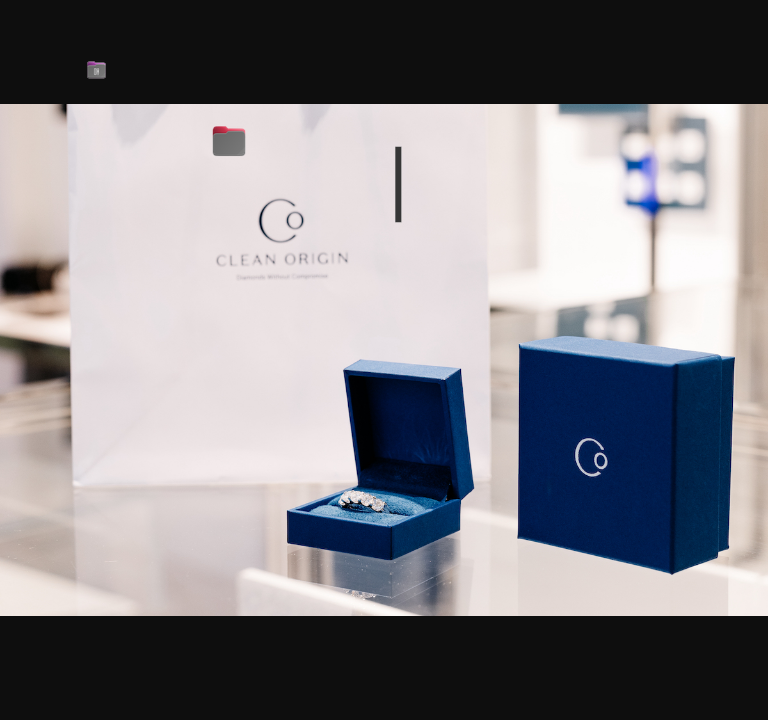  I want to click on open folder to view contents, so click(229, 141).